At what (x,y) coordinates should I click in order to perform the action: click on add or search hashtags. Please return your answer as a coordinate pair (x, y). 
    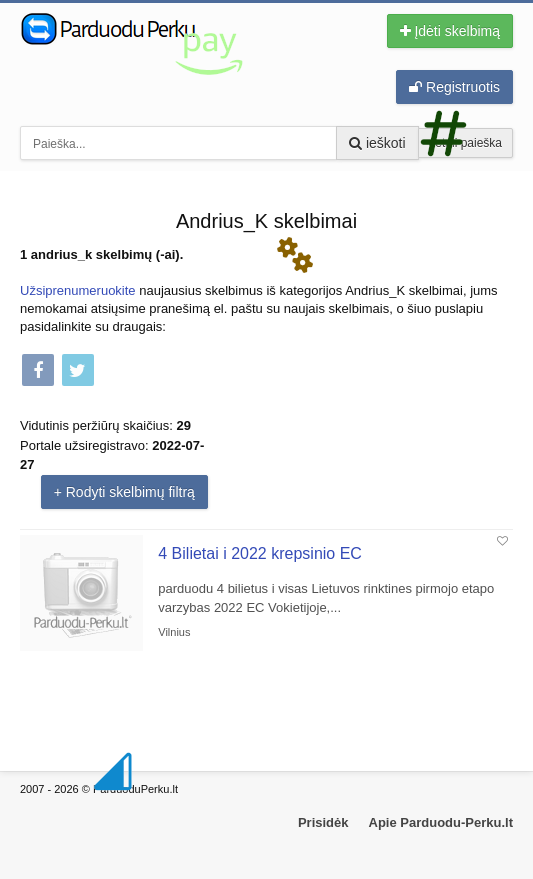
    Looking at the image, I should click on (443, 133).